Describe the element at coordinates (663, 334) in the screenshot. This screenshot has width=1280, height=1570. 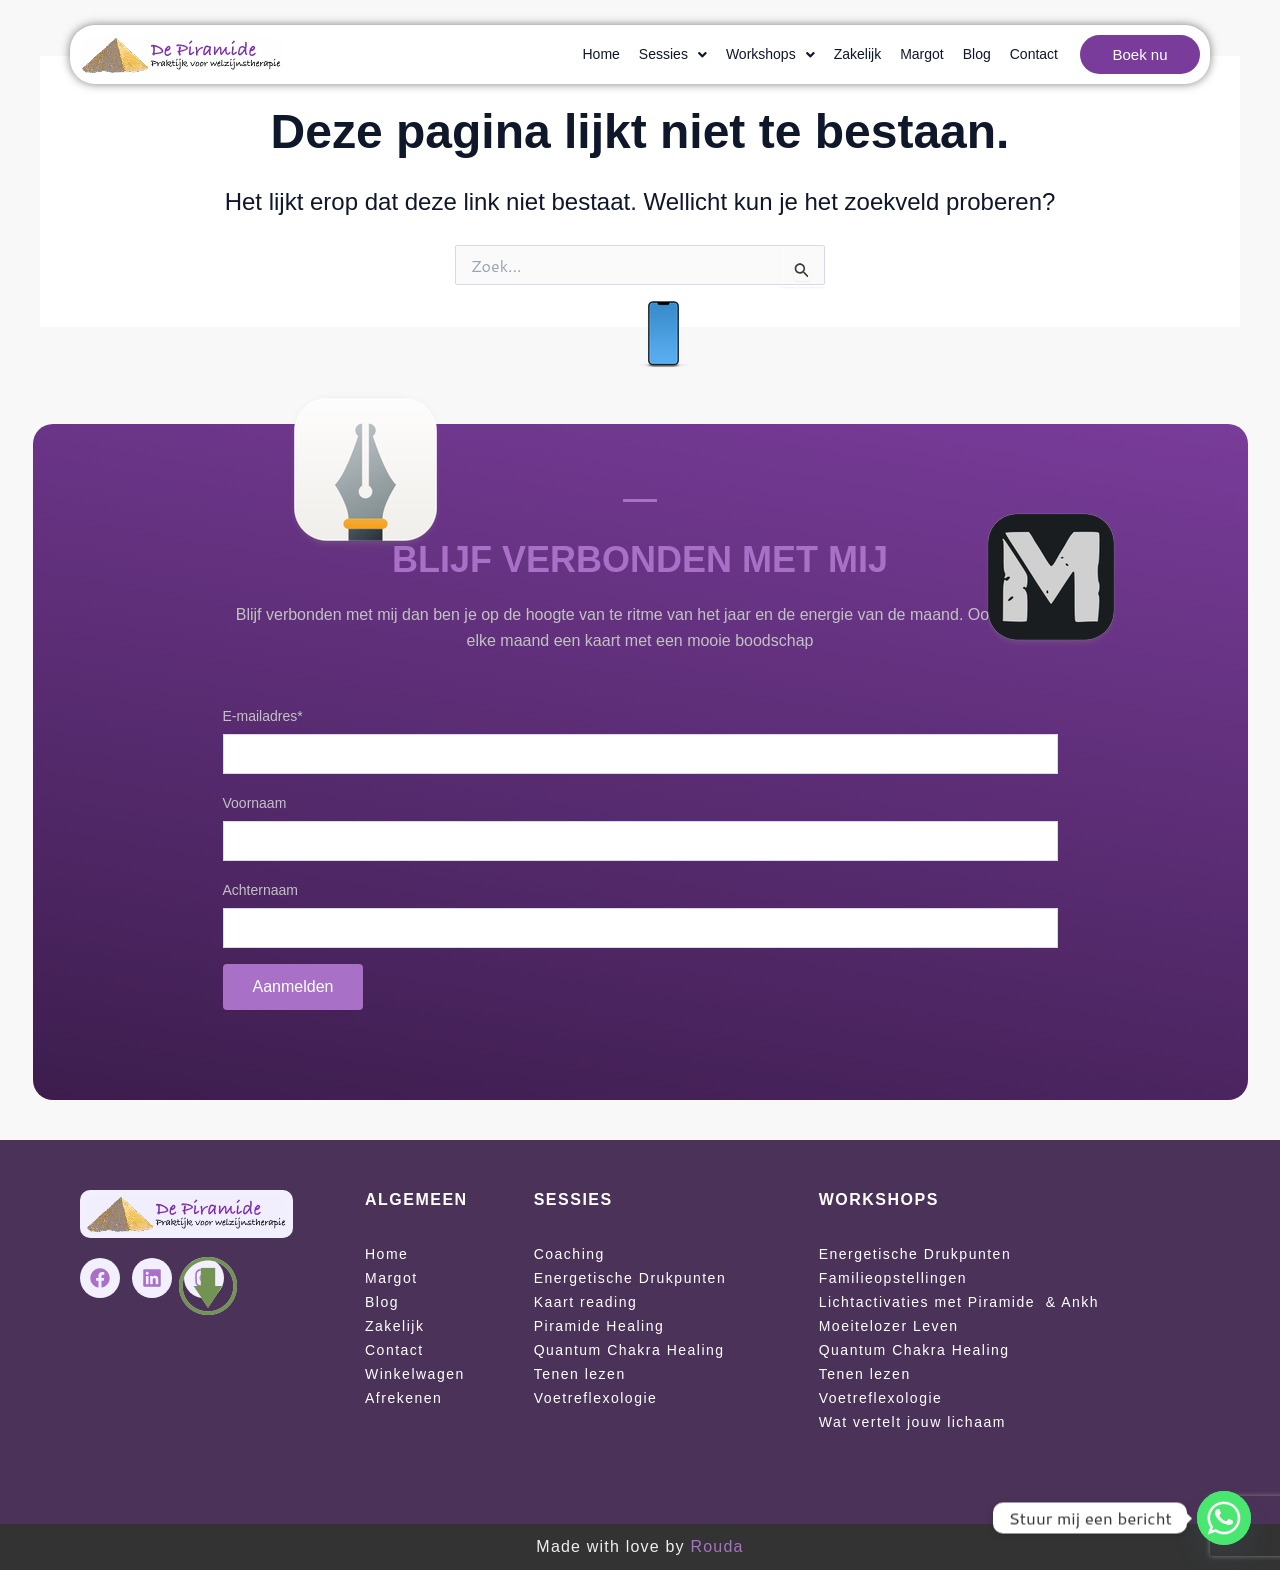
I see `iPhone 13 device icon` at that location.